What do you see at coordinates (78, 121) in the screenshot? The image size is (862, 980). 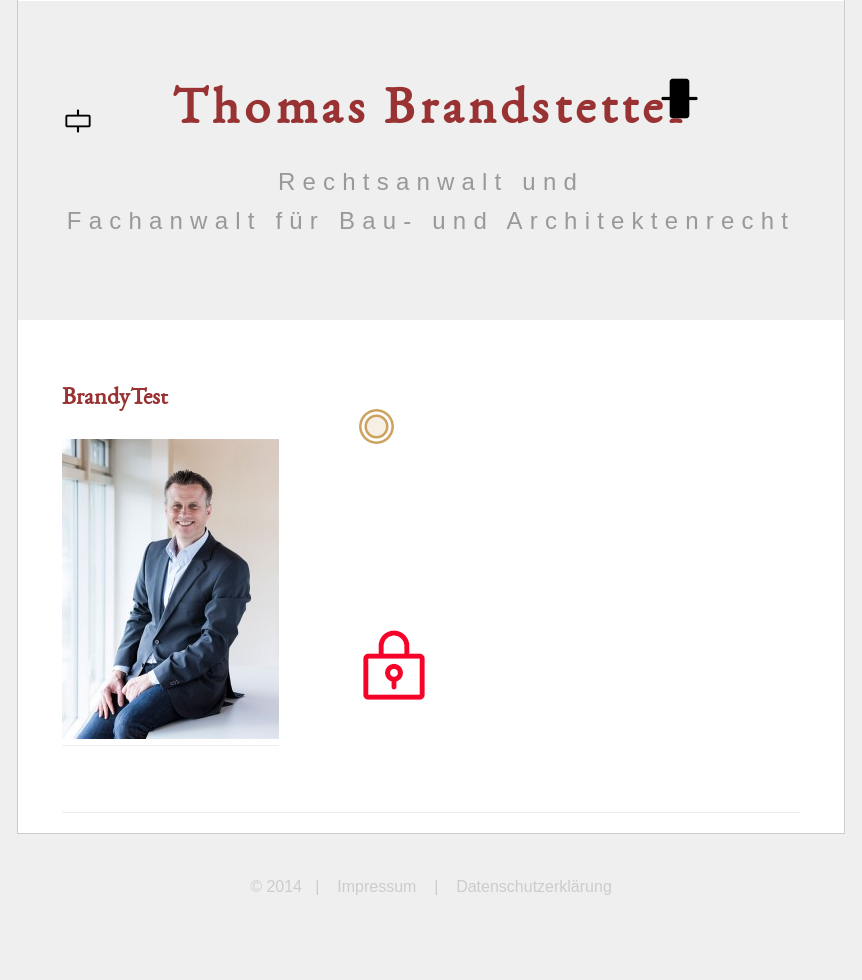 I see `center align element horizontally` at bounding box center [78, 121].